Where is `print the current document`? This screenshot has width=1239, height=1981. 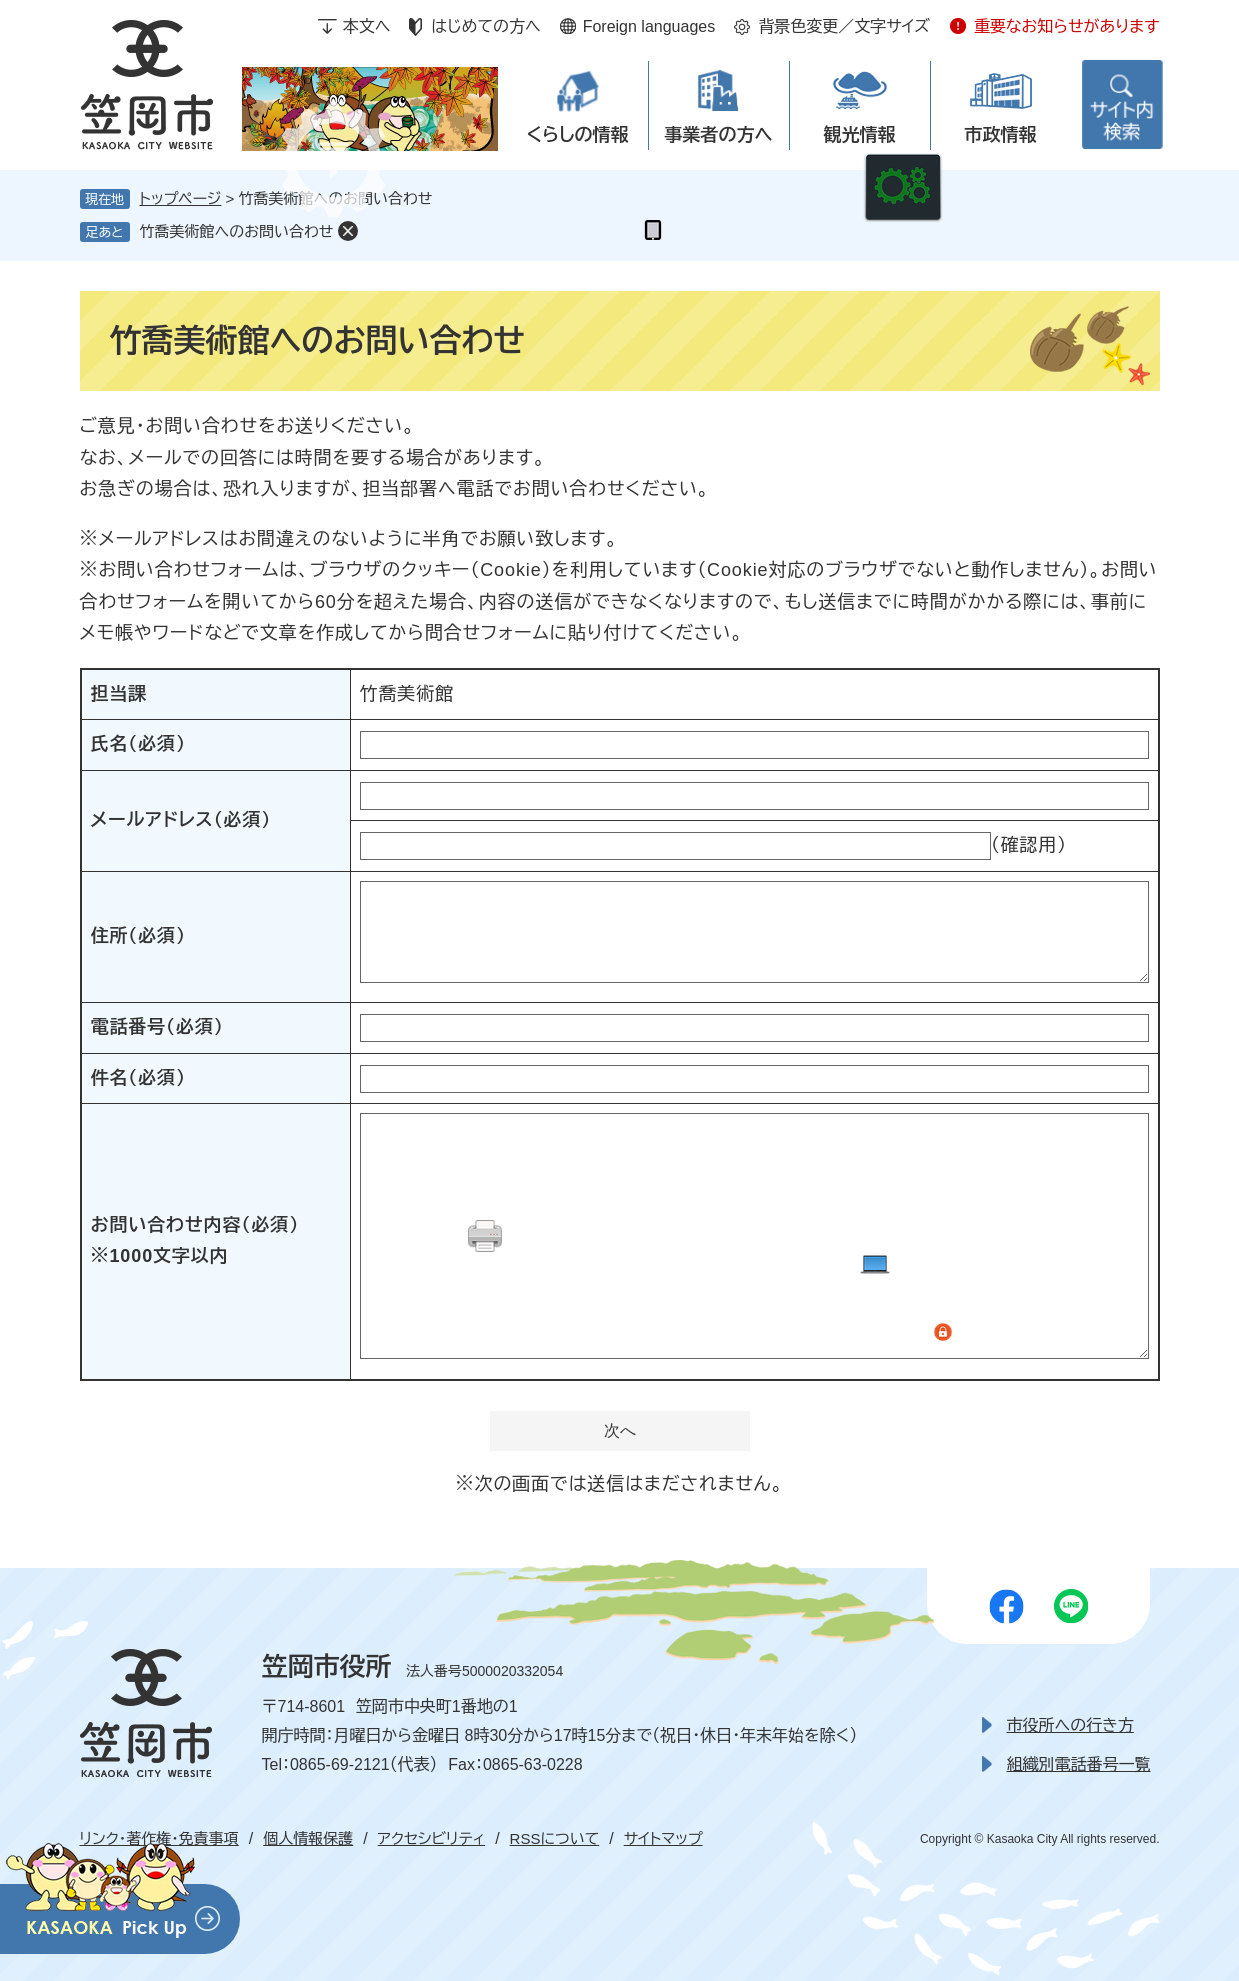 print the current document is located at coordinates (485, 1236).